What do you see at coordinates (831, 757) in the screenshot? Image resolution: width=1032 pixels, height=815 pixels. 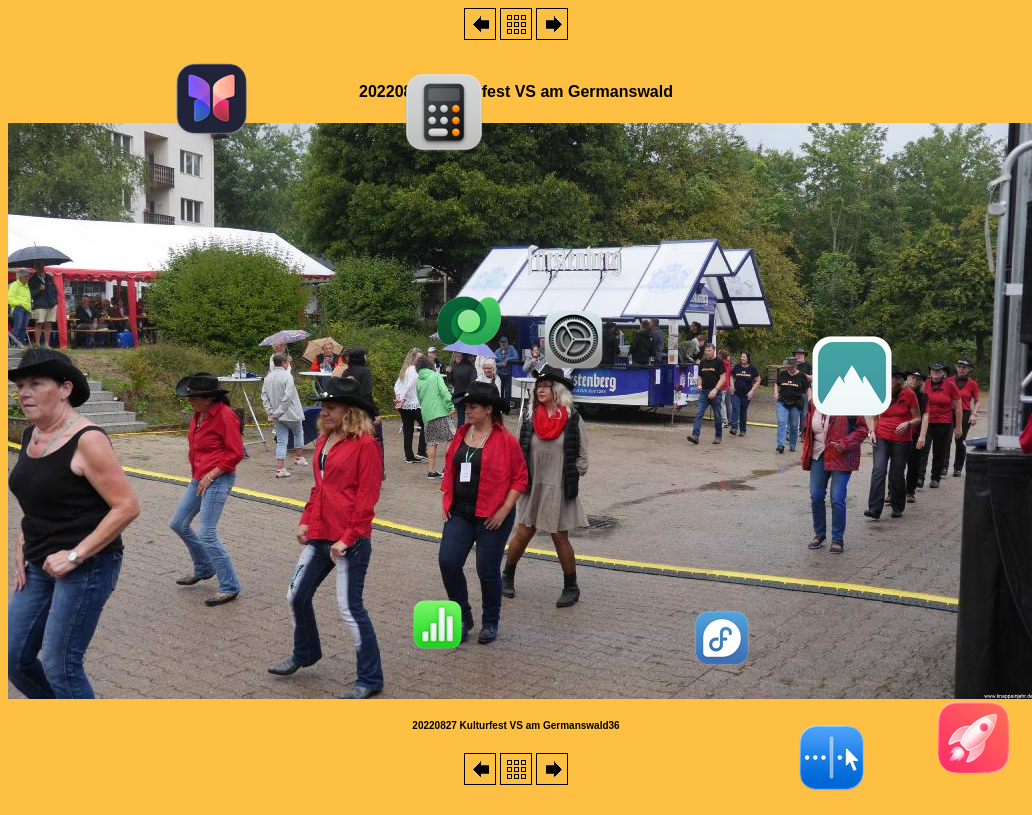 I see `access universal control settings for multi-device cursor sharing` at bounding box center [831, 757].